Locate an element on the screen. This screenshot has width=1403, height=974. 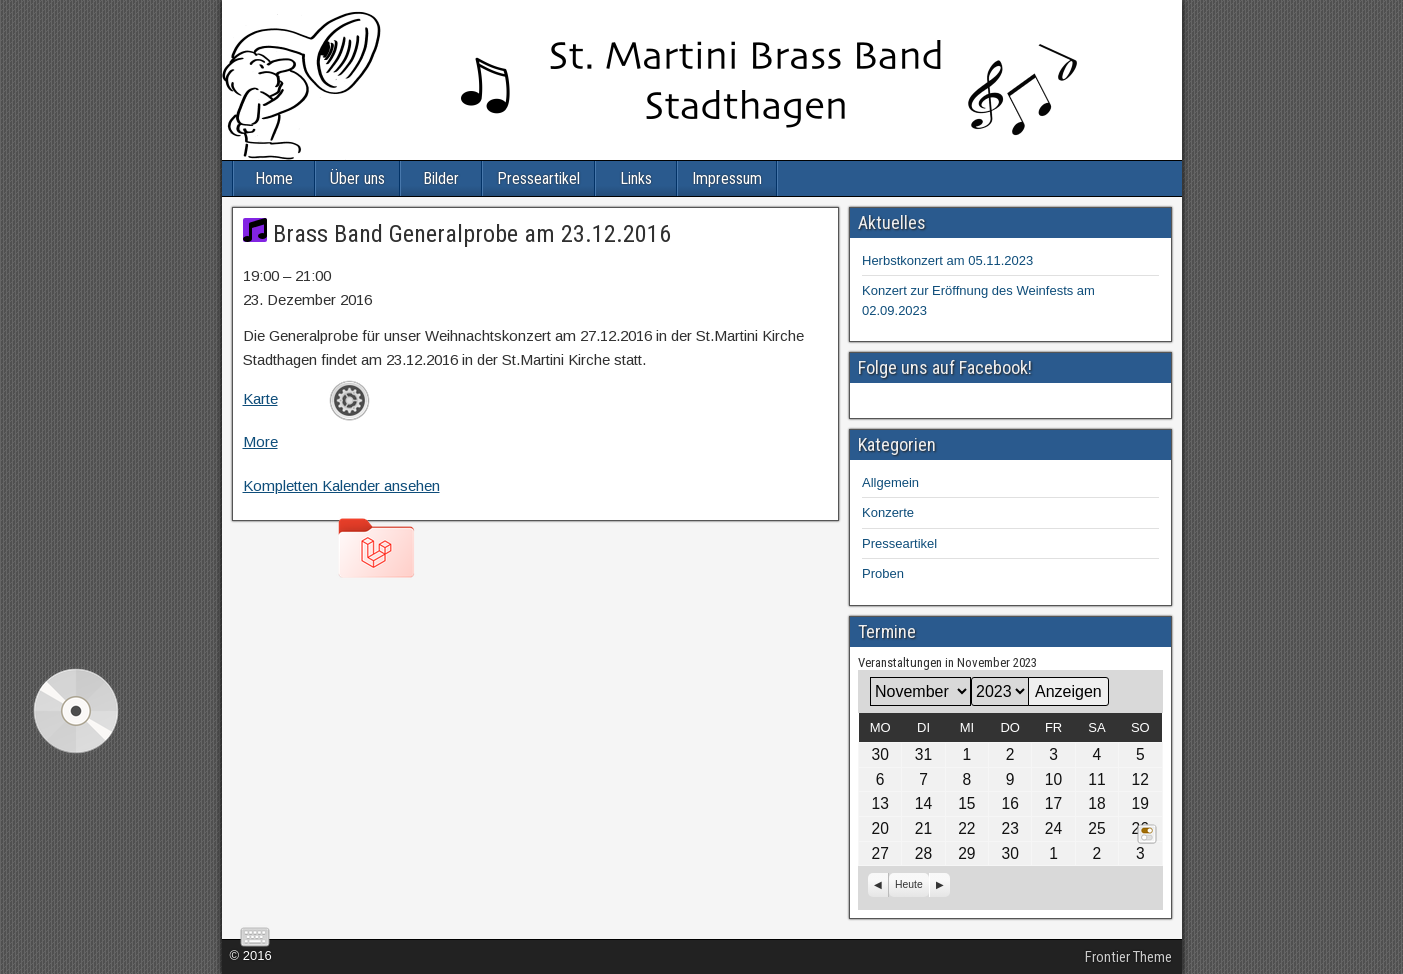
view or edit file properties is located at coordinates (349, 400).